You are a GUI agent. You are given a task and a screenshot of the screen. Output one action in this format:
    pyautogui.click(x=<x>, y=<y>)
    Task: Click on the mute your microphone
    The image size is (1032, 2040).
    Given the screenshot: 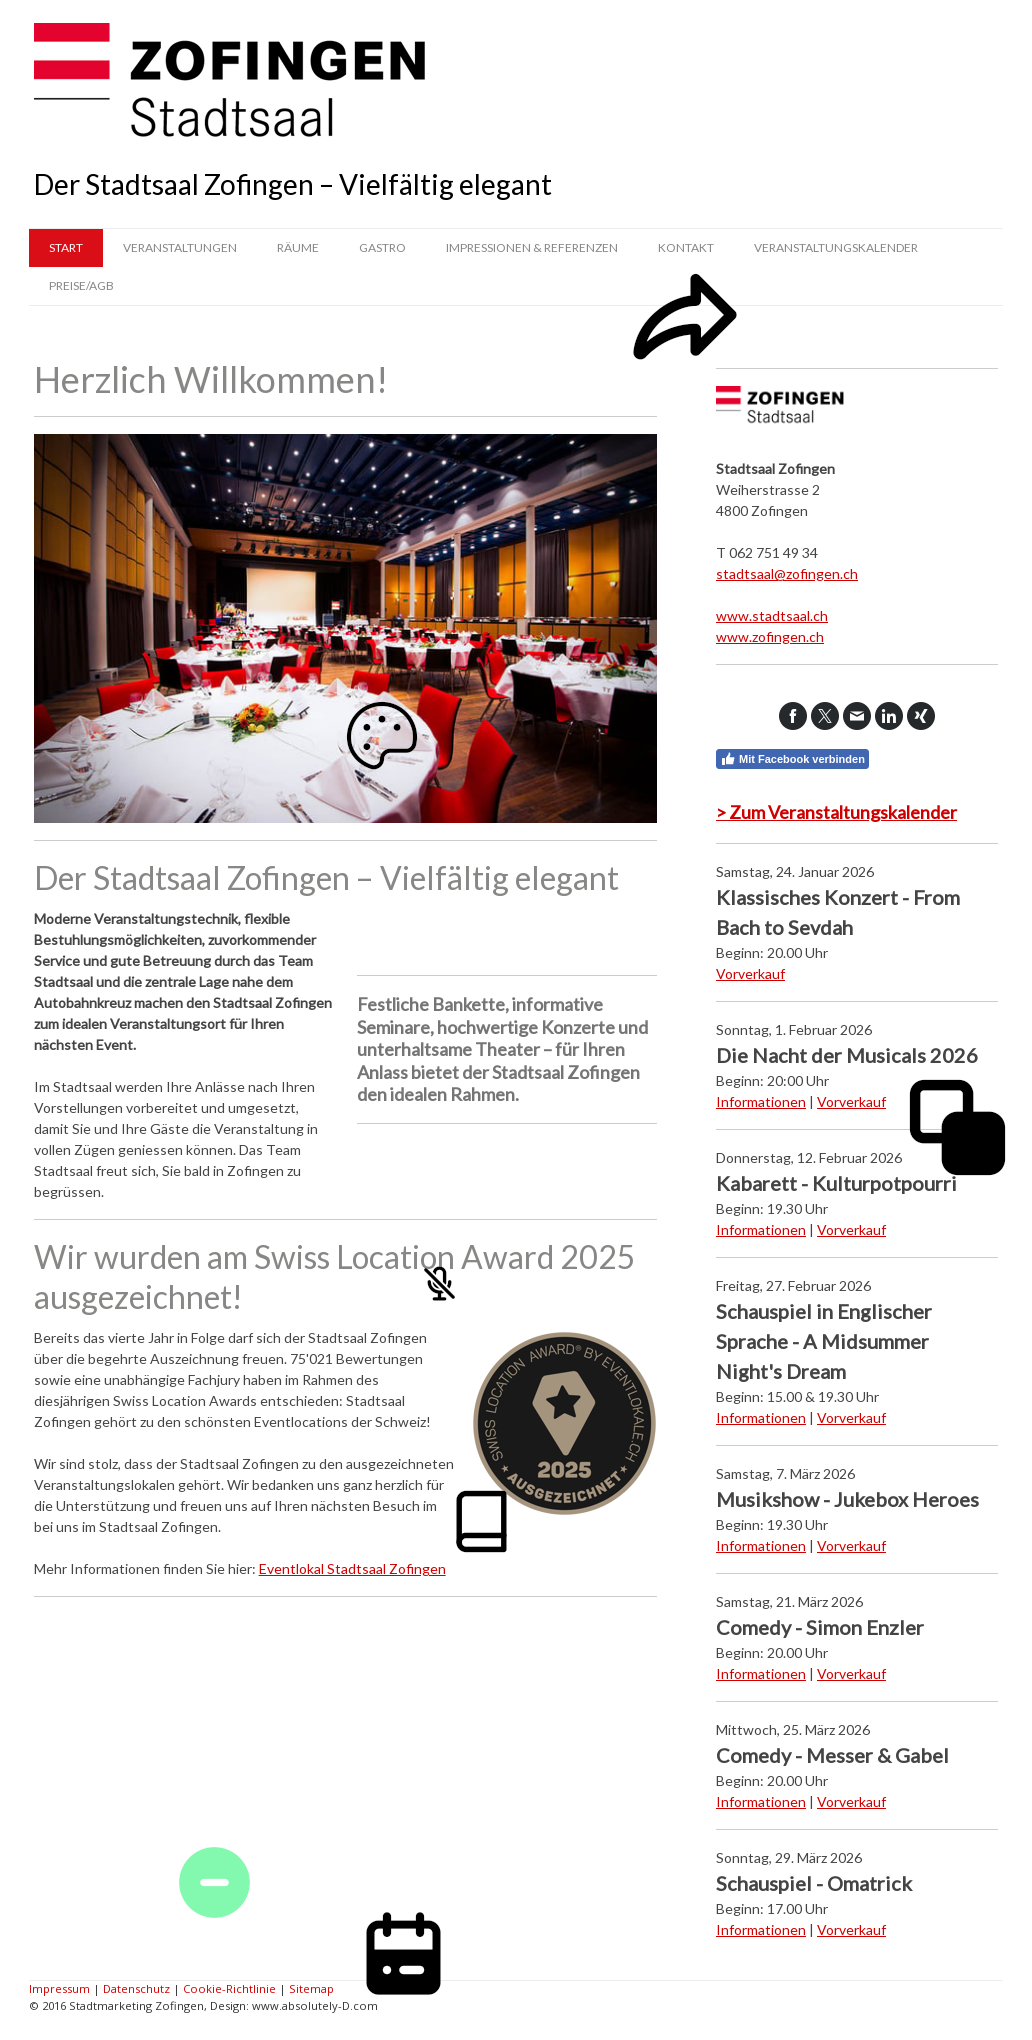 What is the action you would take?
    pyautogui.click(x=439, y=1283)
    